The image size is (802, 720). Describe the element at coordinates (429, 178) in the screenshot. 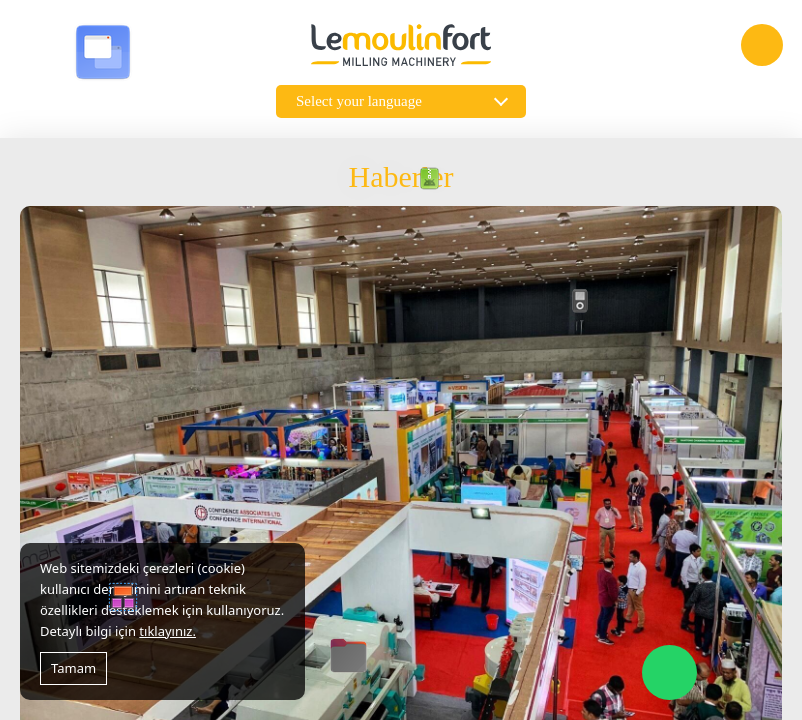

I see `android app installation package file` at that location.